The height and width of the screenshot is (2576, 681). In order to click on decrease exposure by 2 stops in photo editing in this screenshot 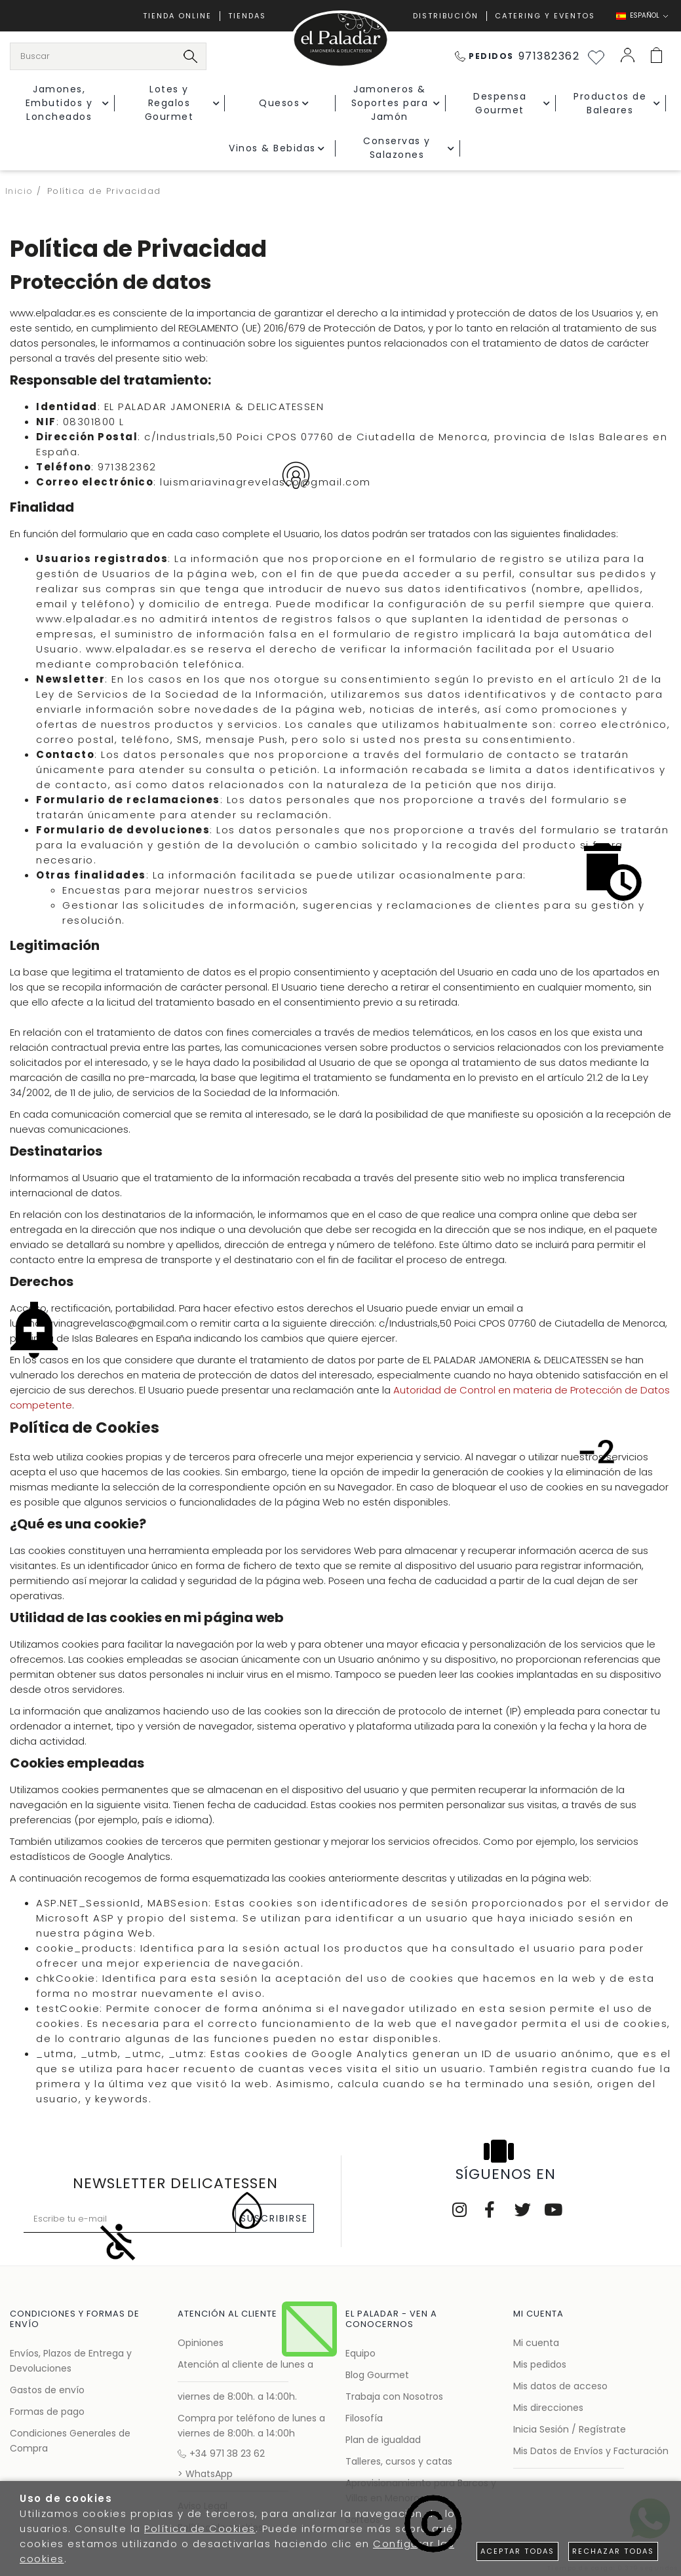, I will do `click(598, 1452)`.